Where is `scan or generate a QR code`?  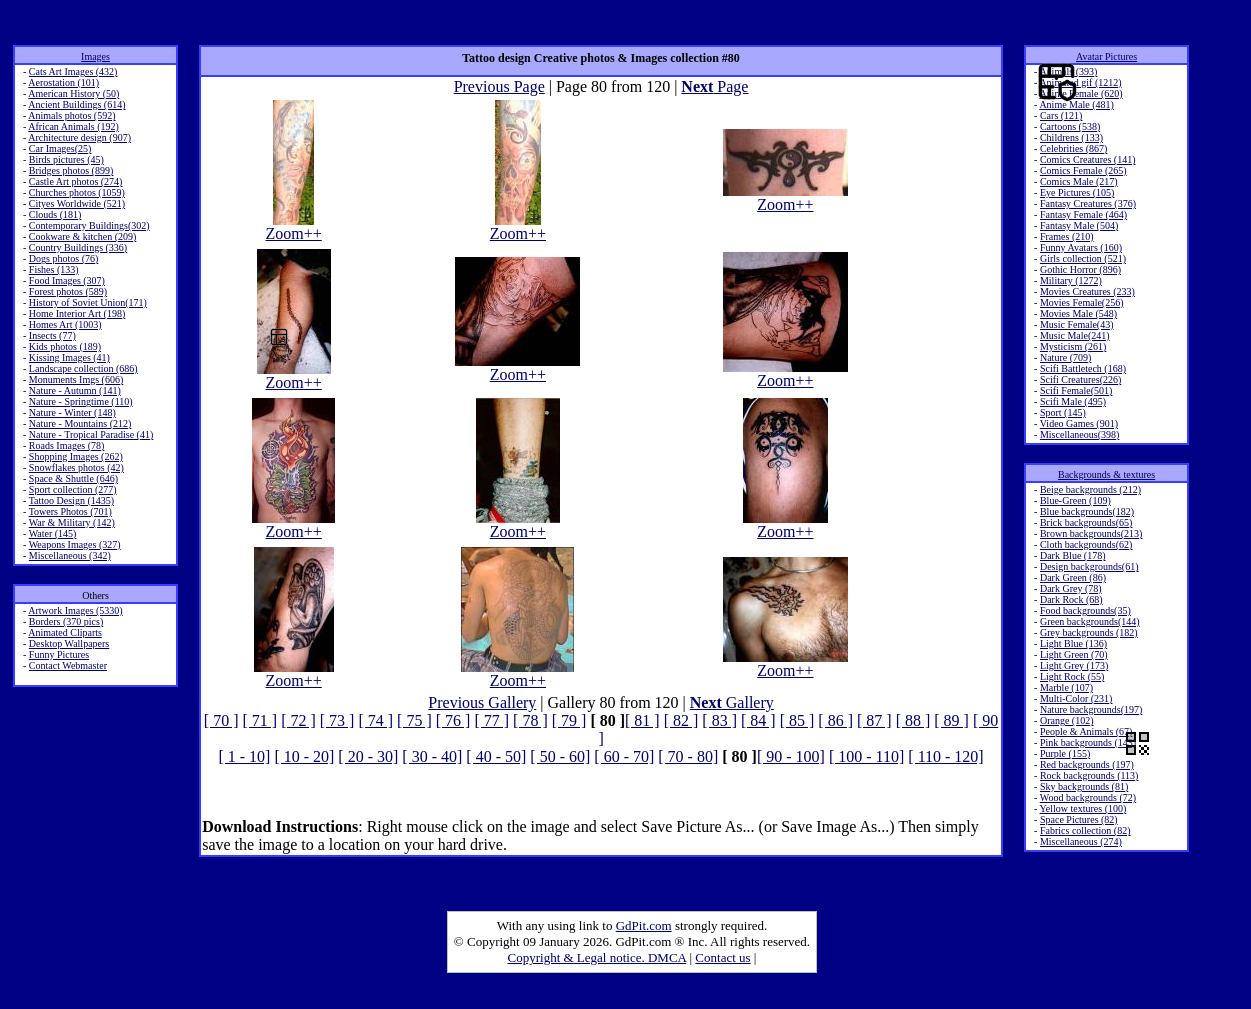 scan or generate a QR code is located at coordinates (1137, 743).